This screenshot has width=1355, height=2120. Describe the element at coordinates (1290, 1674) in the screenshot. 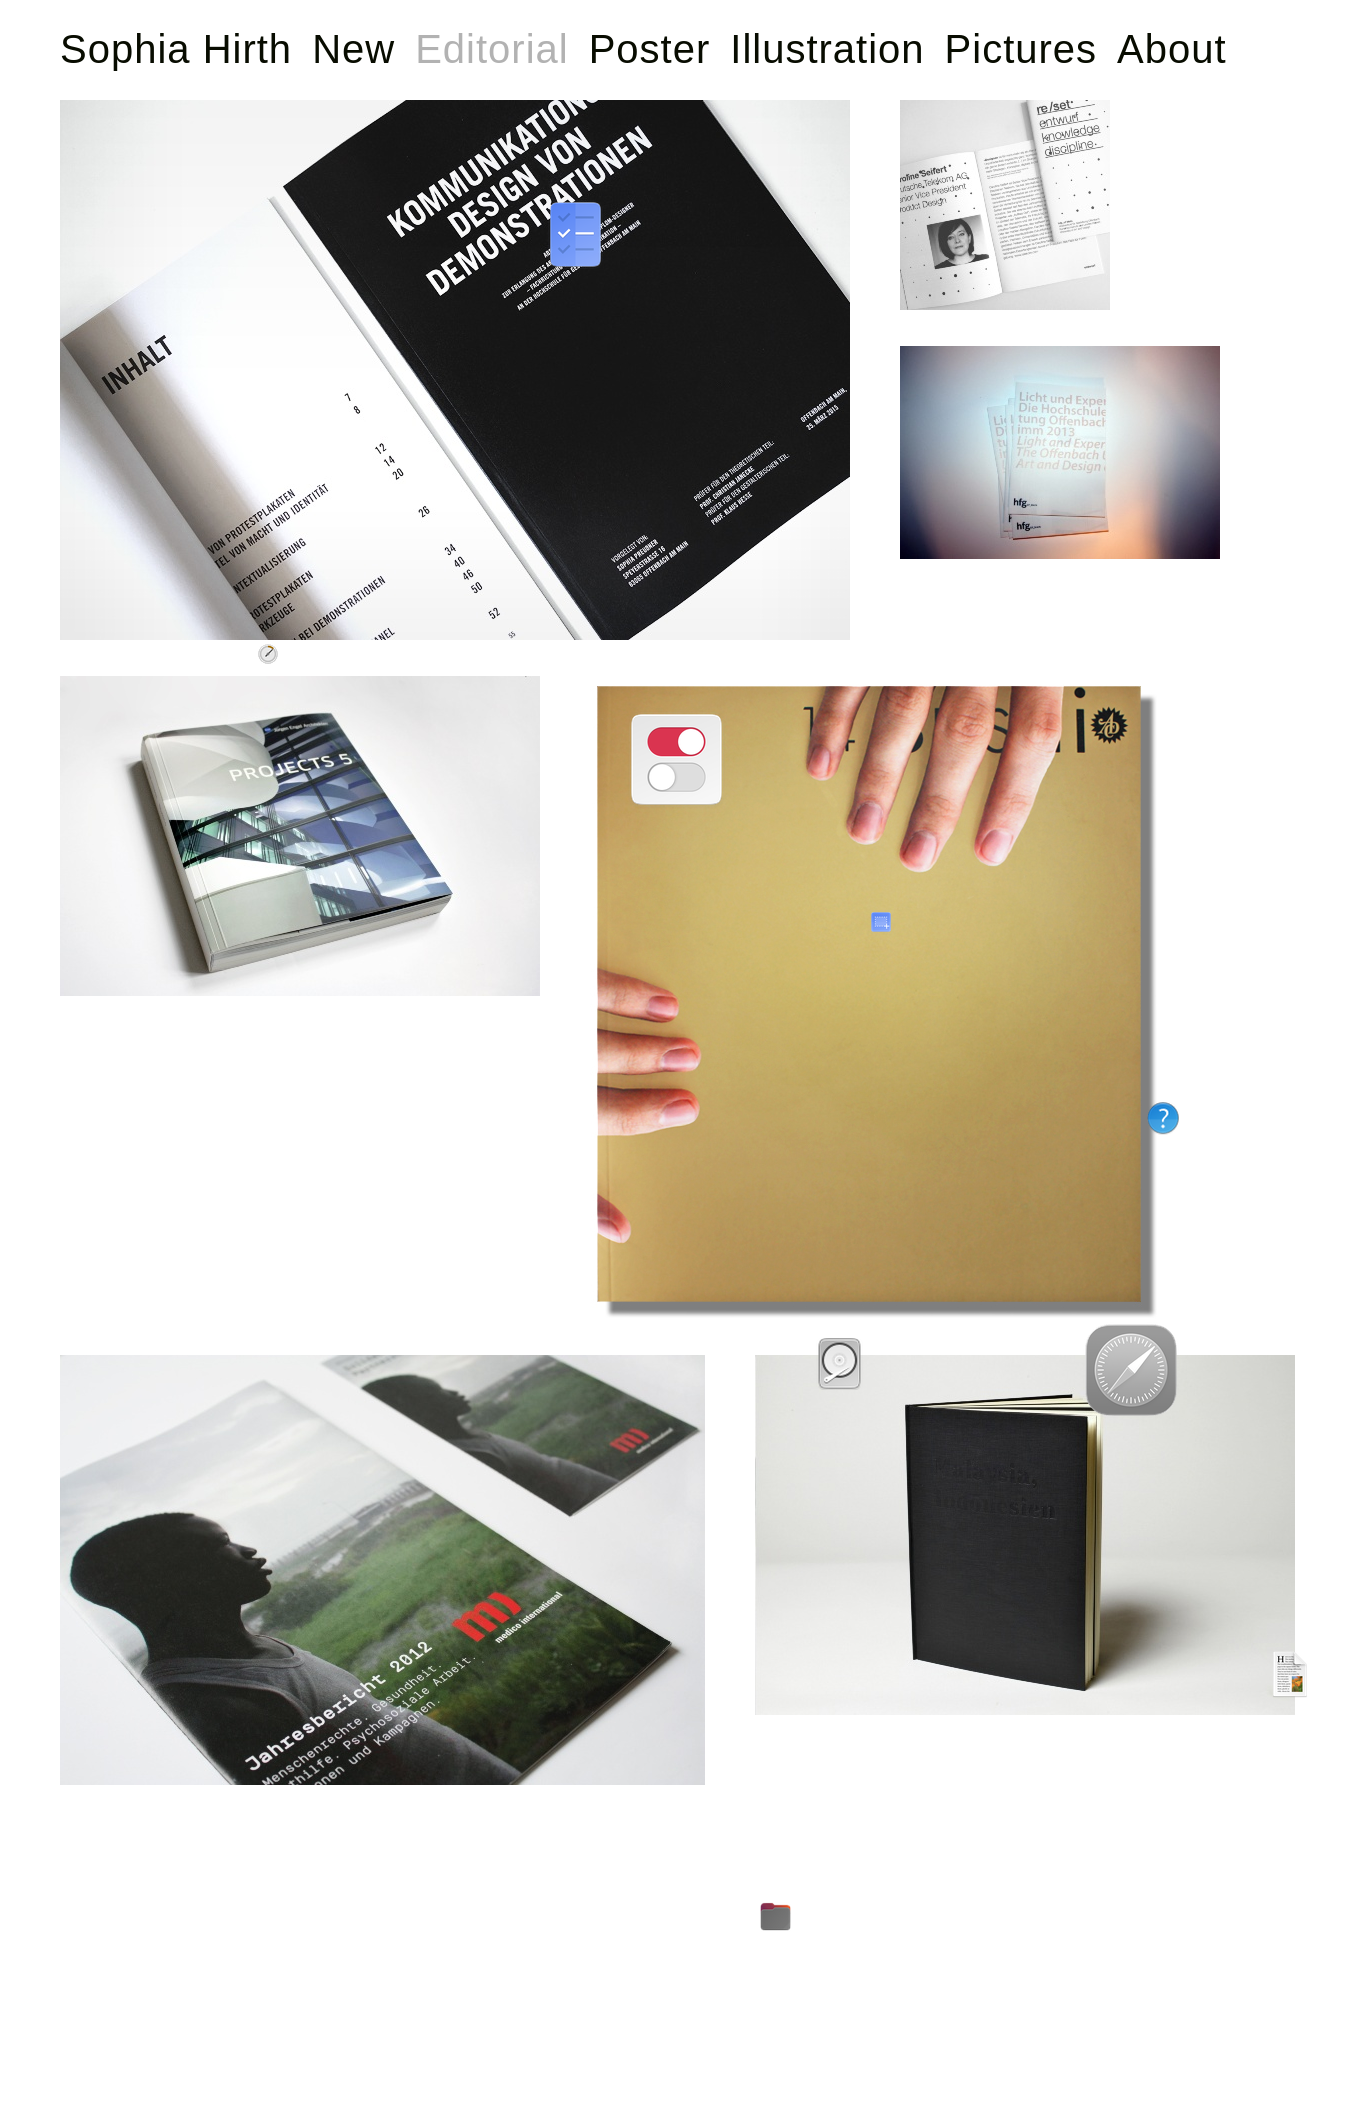

I see `open a document or text file` at that location.